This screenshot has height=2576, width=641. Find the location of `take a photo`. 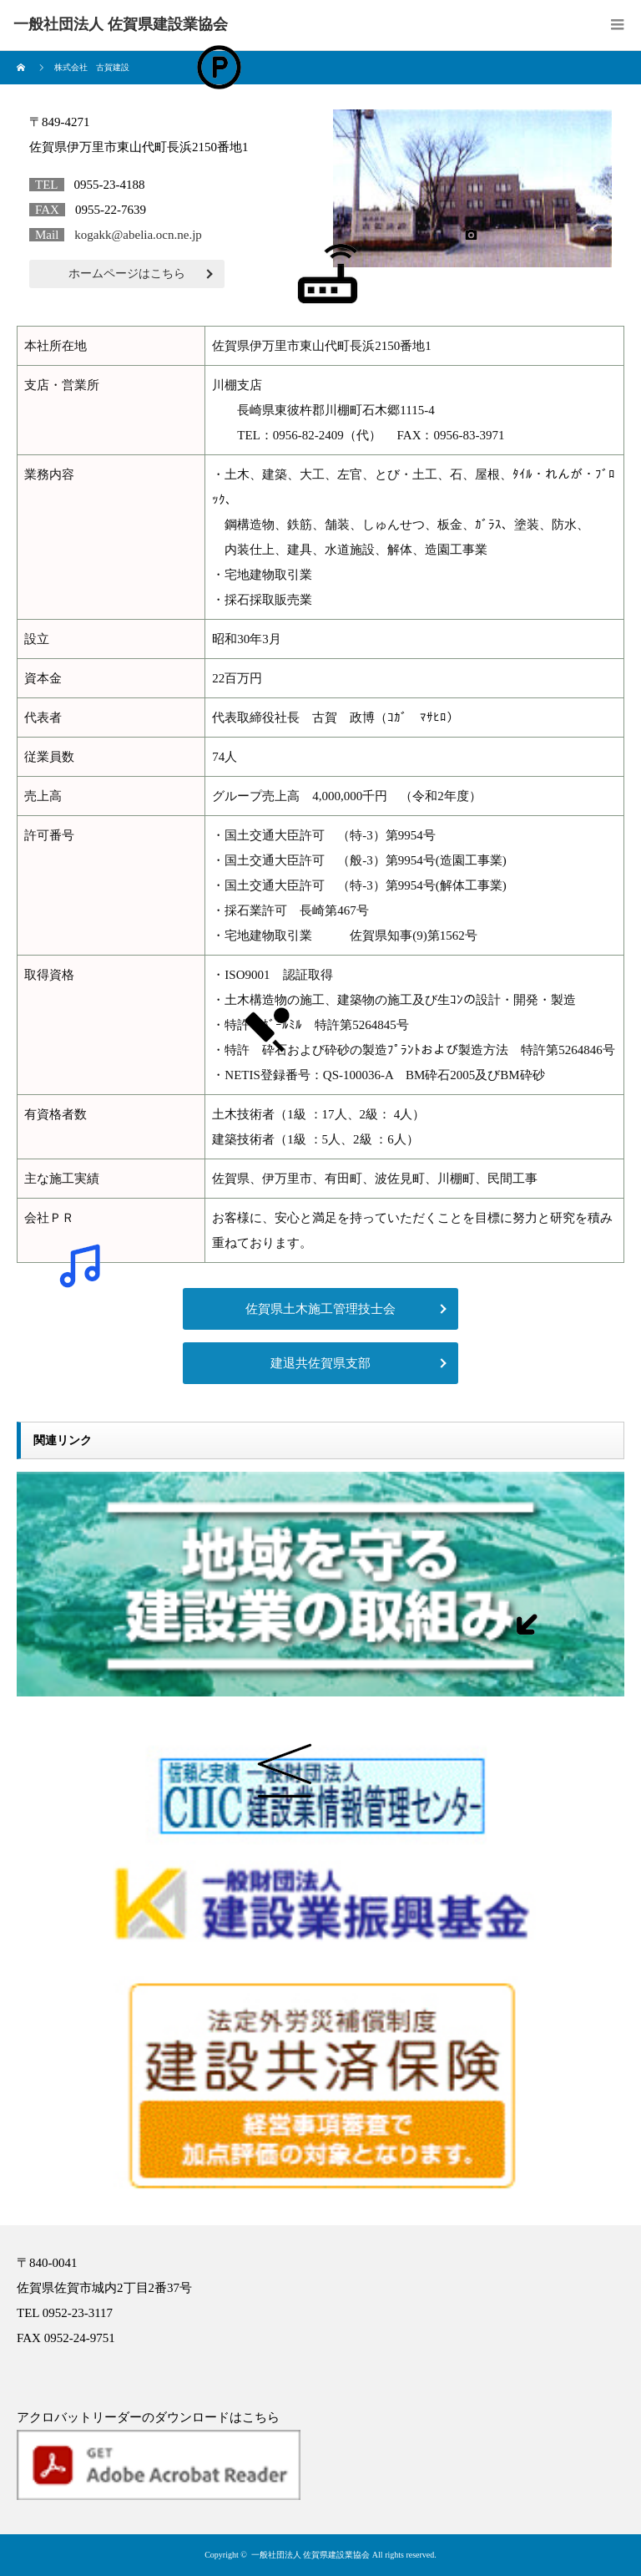

take a photo is located at coordinates (471, 235).